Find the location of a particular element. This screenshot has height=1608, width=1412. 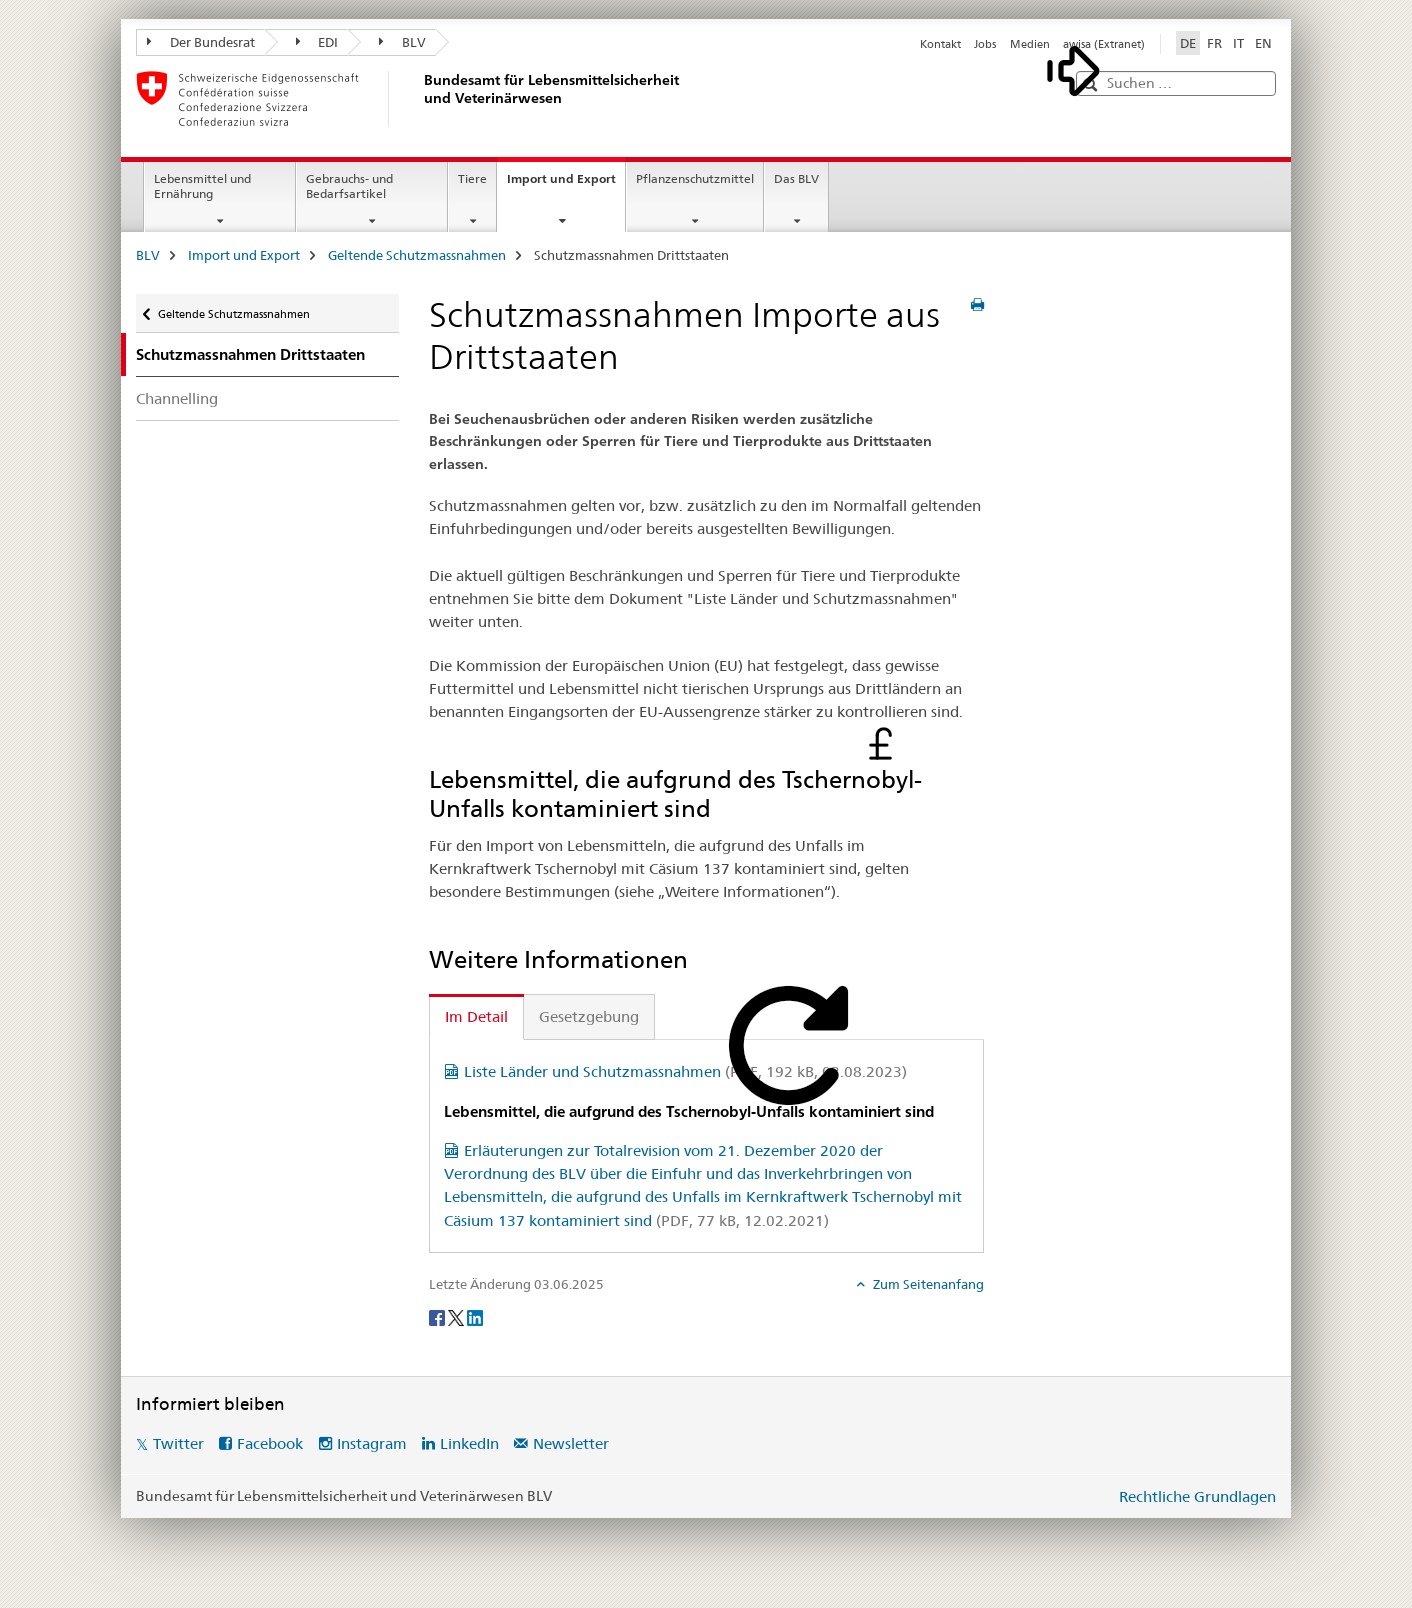

view pricing in British pounds is located at coordinates (880, 743).